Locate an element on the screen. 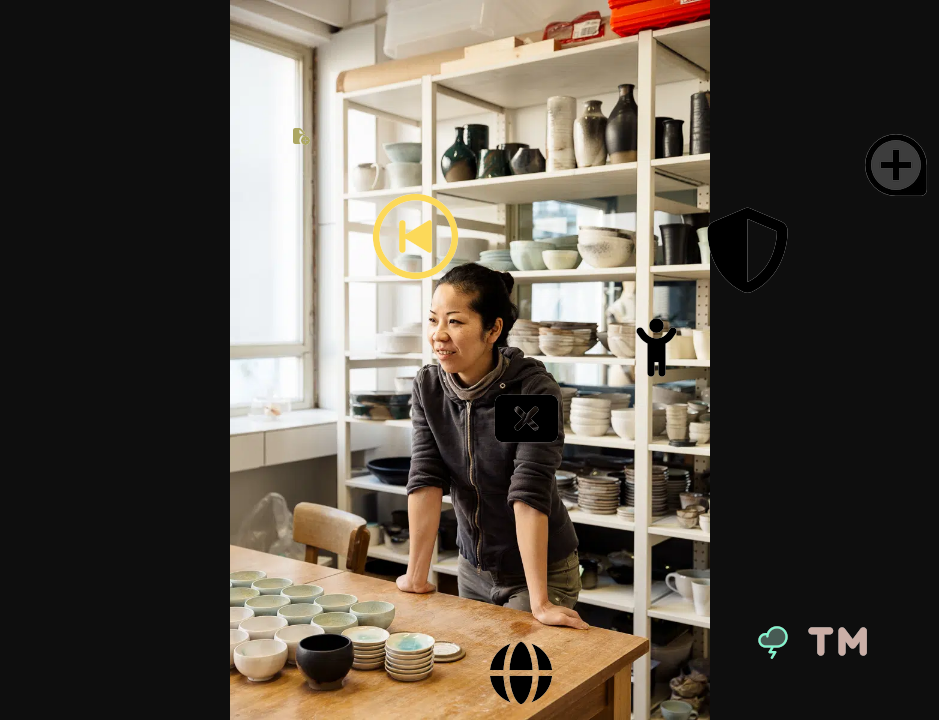 This screenshot has height=720, width=939. access security or privacy settings is located at coordinates (747, 250).